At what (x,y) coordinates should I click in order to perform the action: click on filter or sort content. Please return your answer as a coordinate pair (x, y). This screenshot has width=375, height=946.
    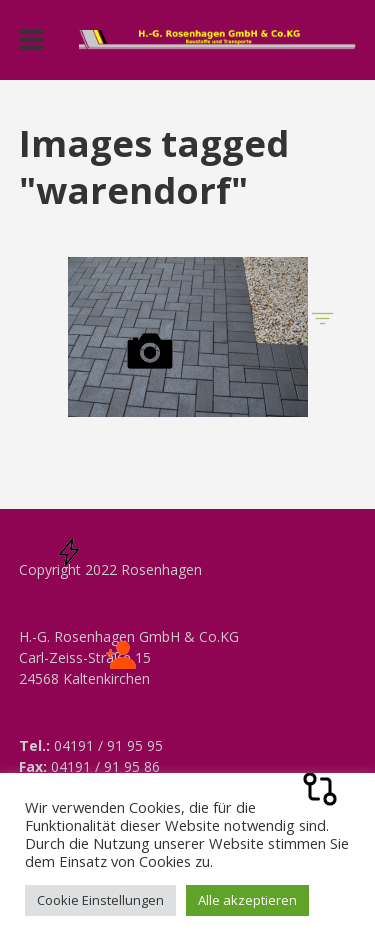
    Looking at the image, I should click on (322, 318).